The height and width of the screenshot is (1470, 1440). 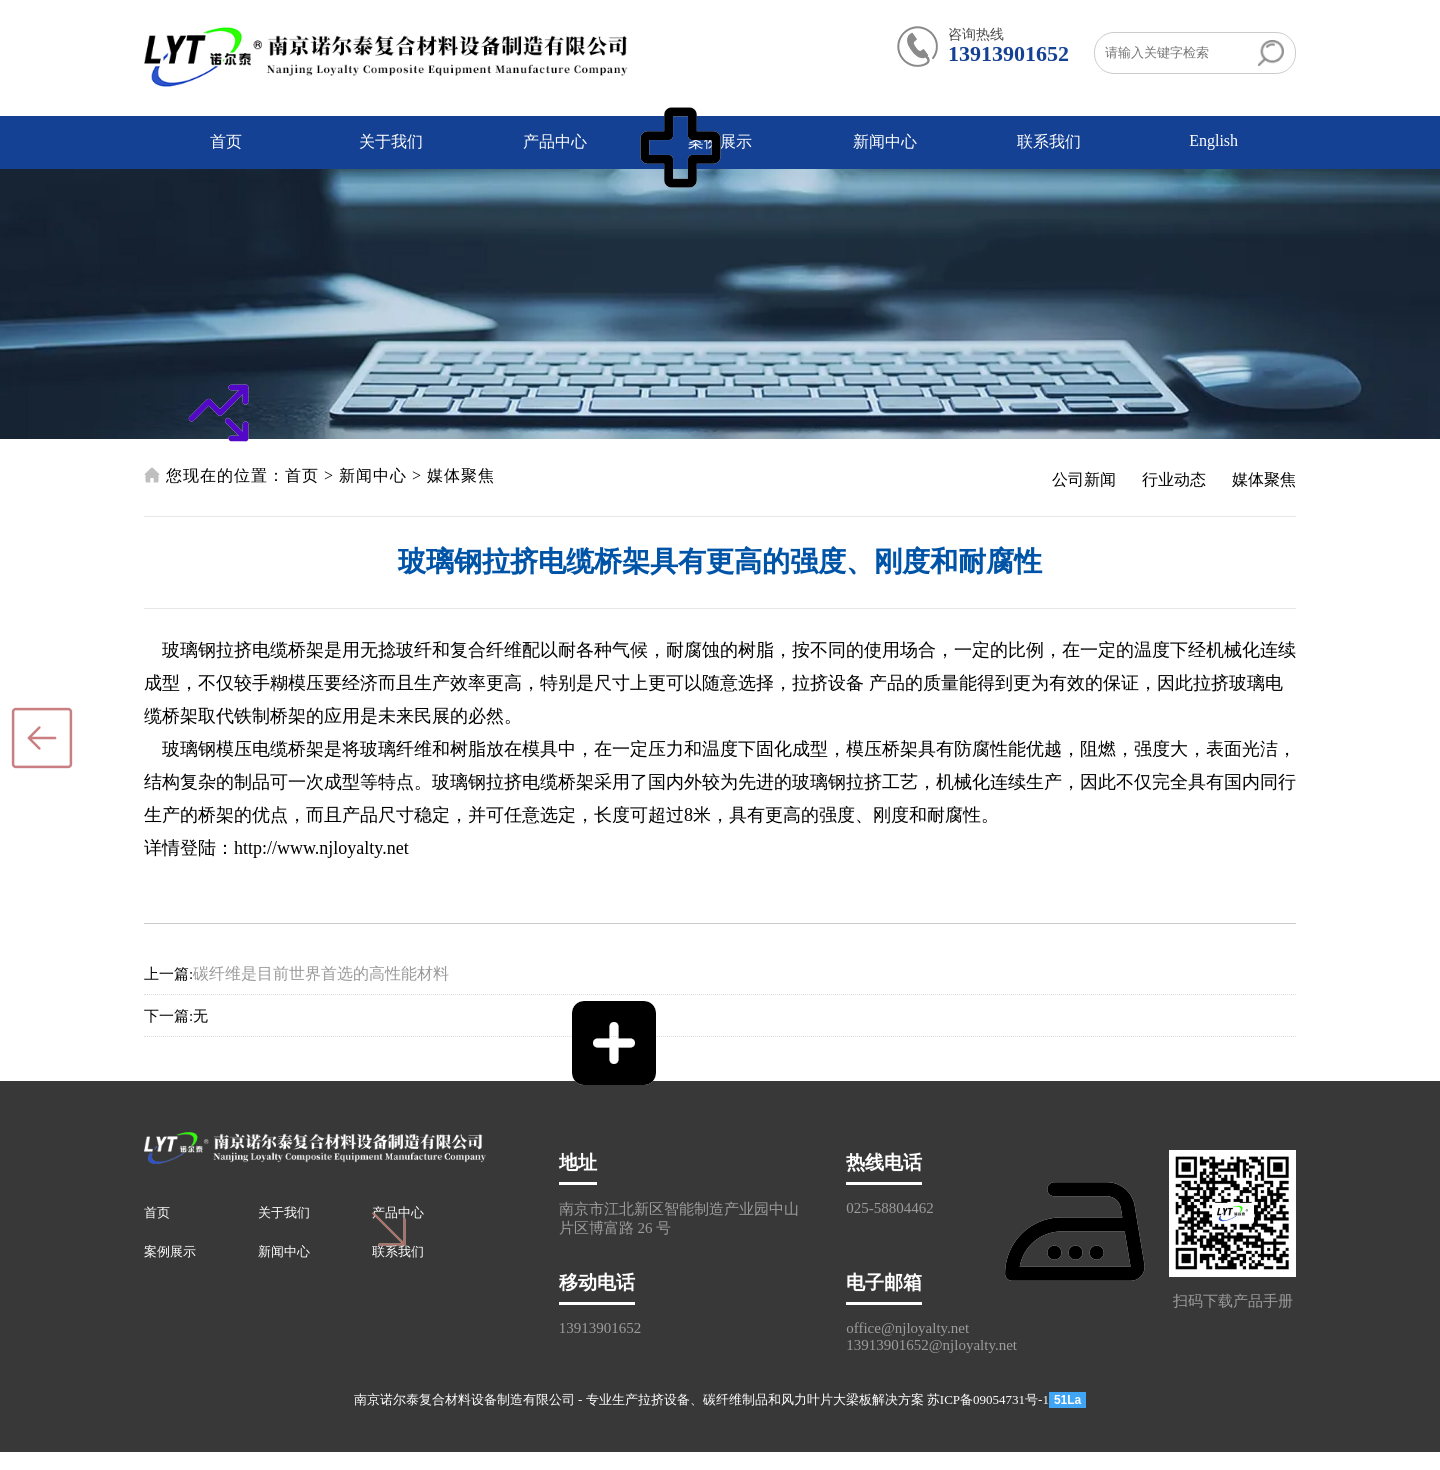 I want to click on view market trends and fluctuations, so click(x=220, y=413).